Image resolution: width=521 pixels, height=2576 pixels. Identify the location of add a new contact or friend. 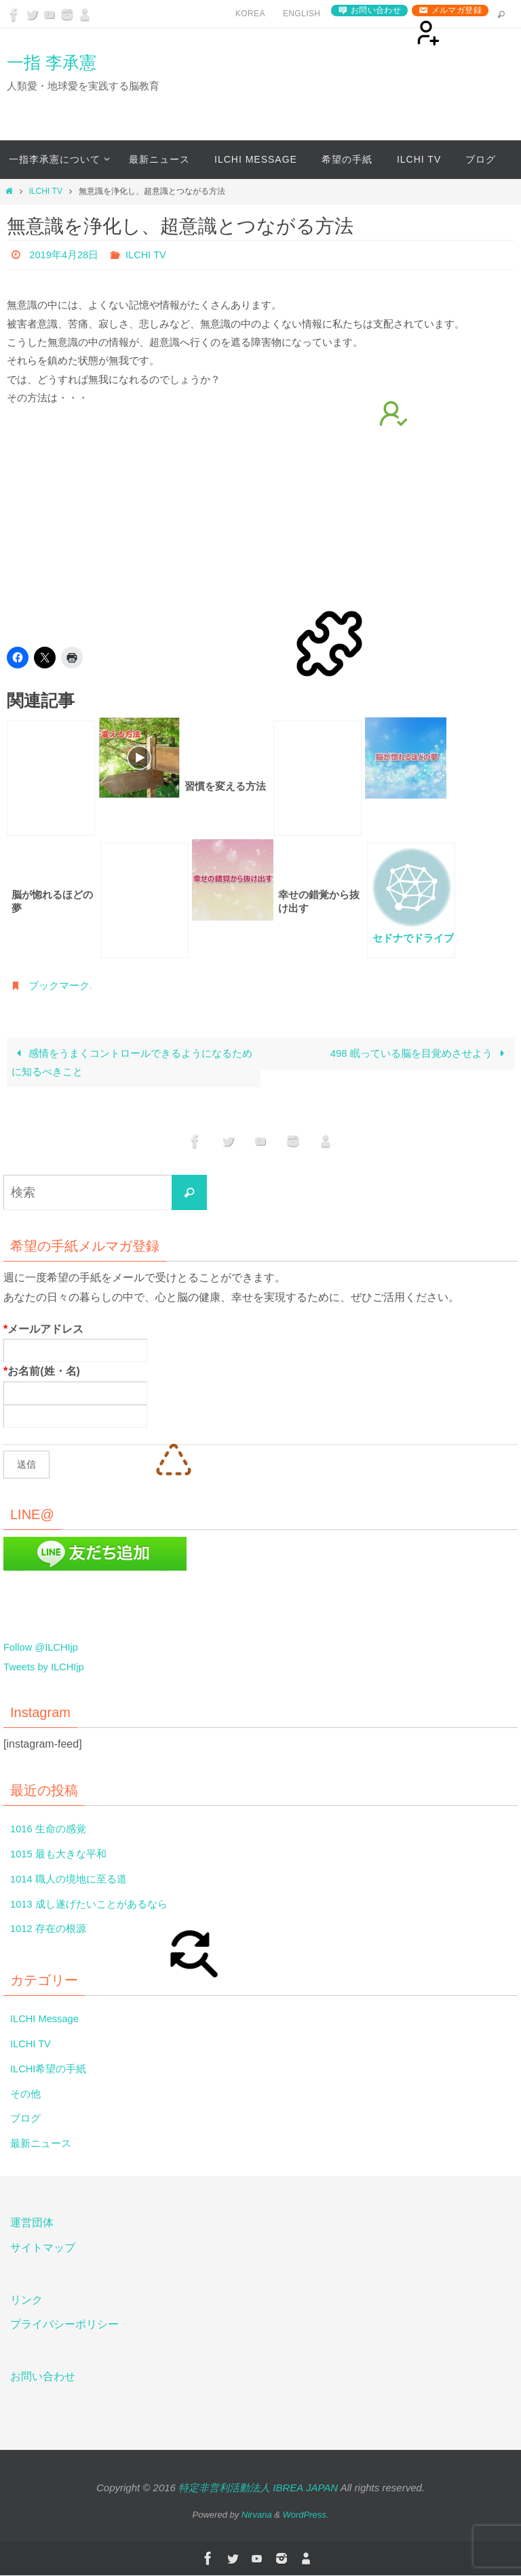
(426, 33).